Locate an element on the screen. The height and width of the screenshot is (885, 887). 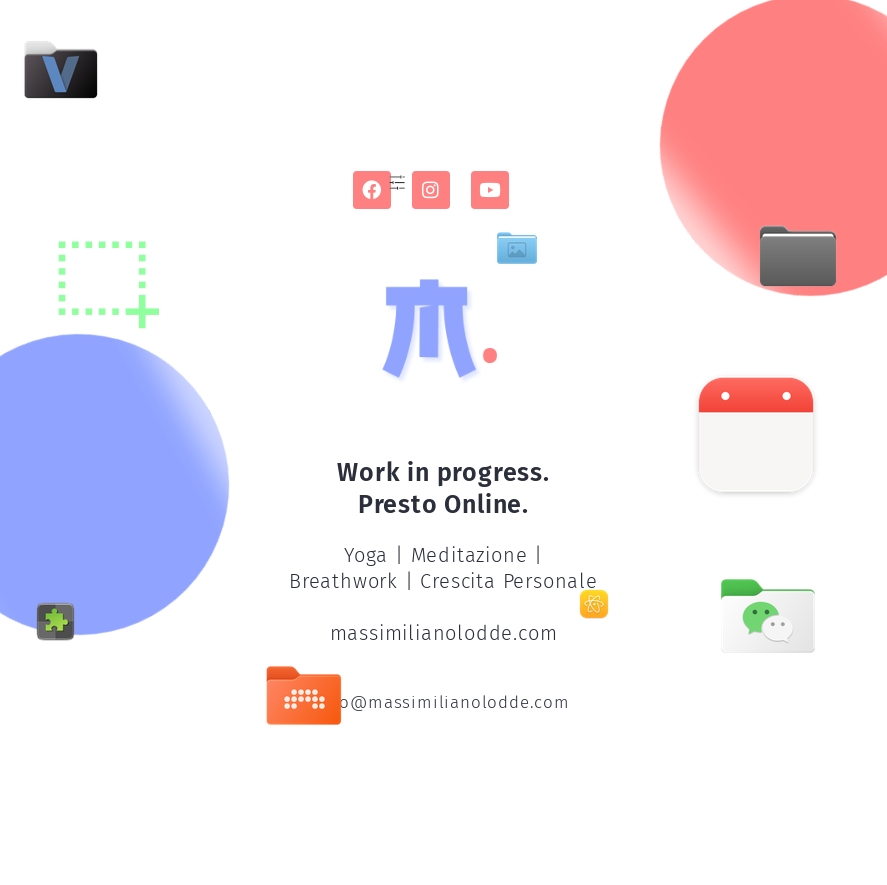
open folder to view contents is located at coordinates (798, 256).